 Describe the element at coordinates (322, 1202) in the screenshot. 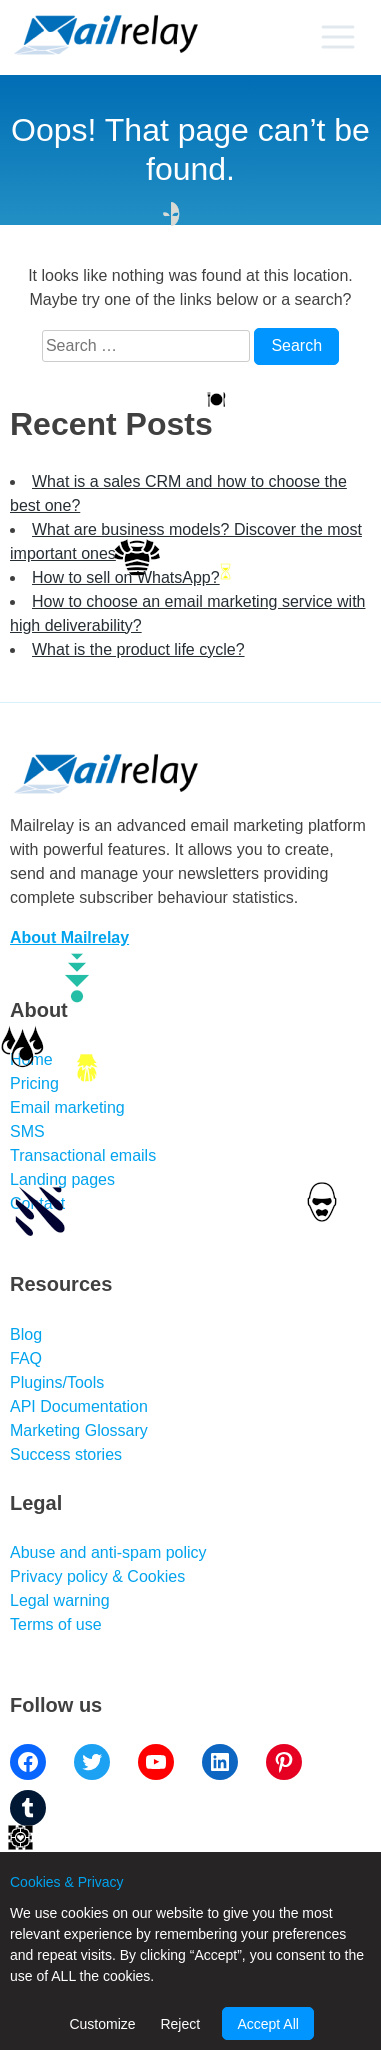

I see `indicates a villain or antagonist character` at that location.